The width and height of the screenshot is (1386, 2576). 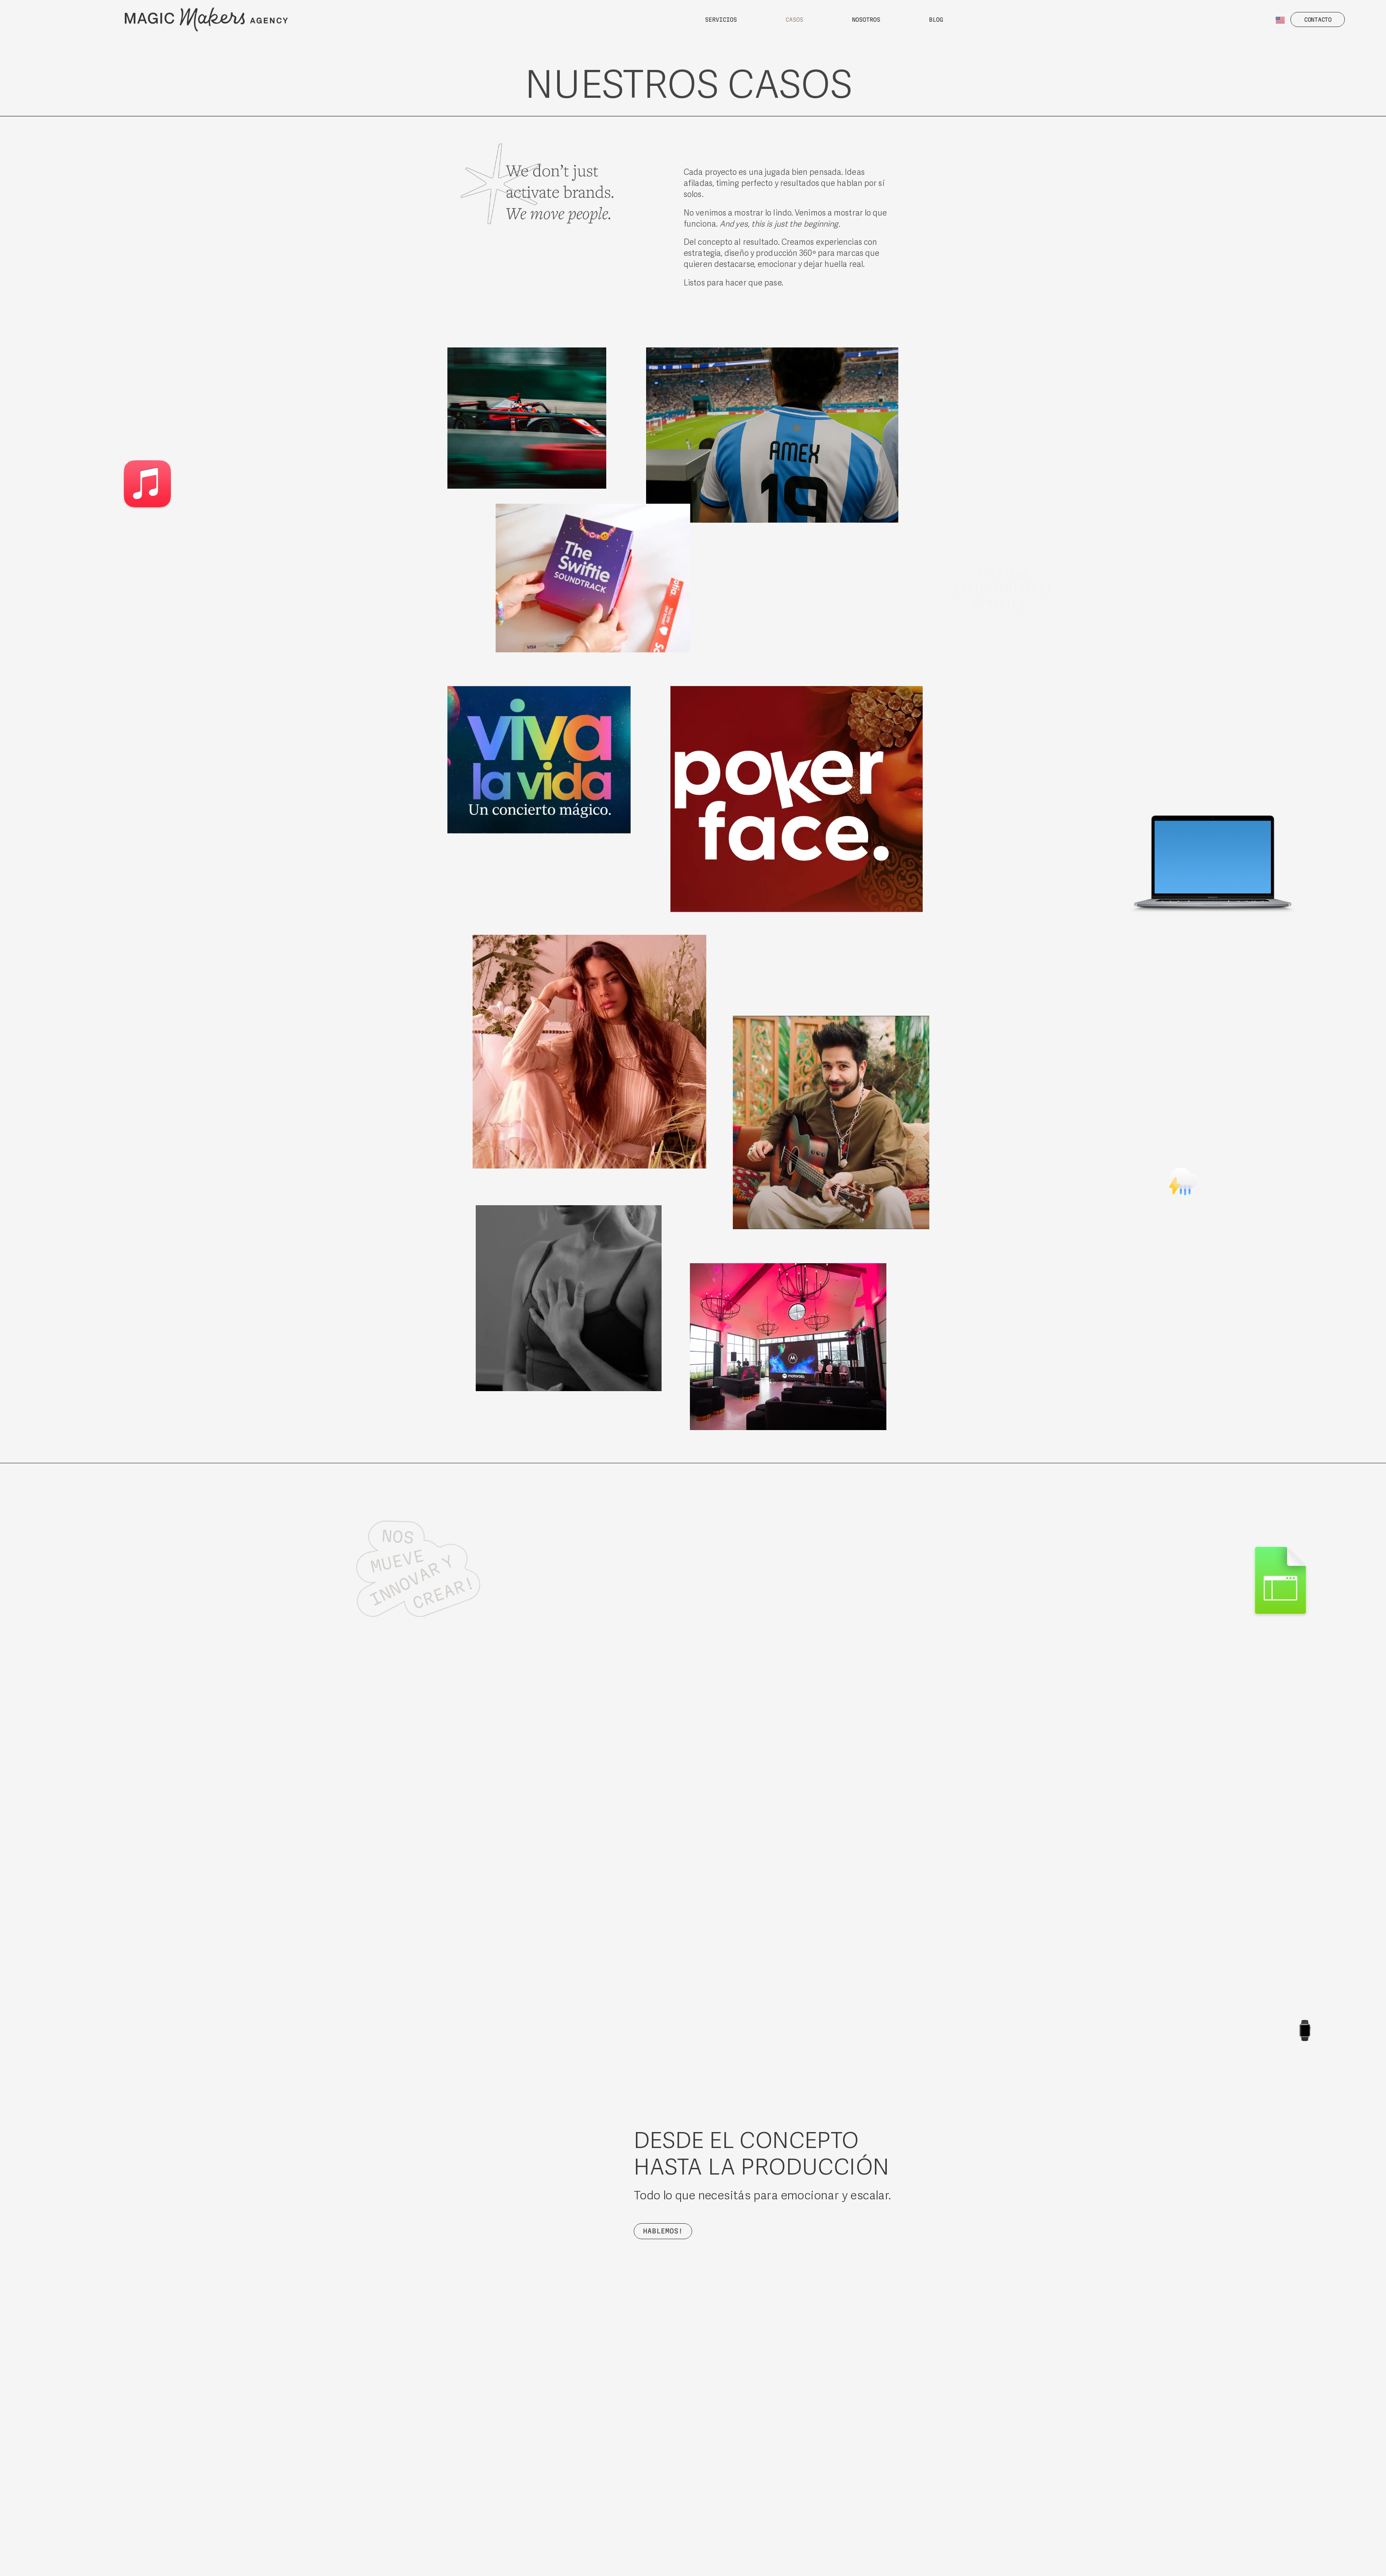 What do you see at coordinates (1305, 2030) in the screenshot?
I see `apple watch device icon` at bounding box center [1305, 2030].